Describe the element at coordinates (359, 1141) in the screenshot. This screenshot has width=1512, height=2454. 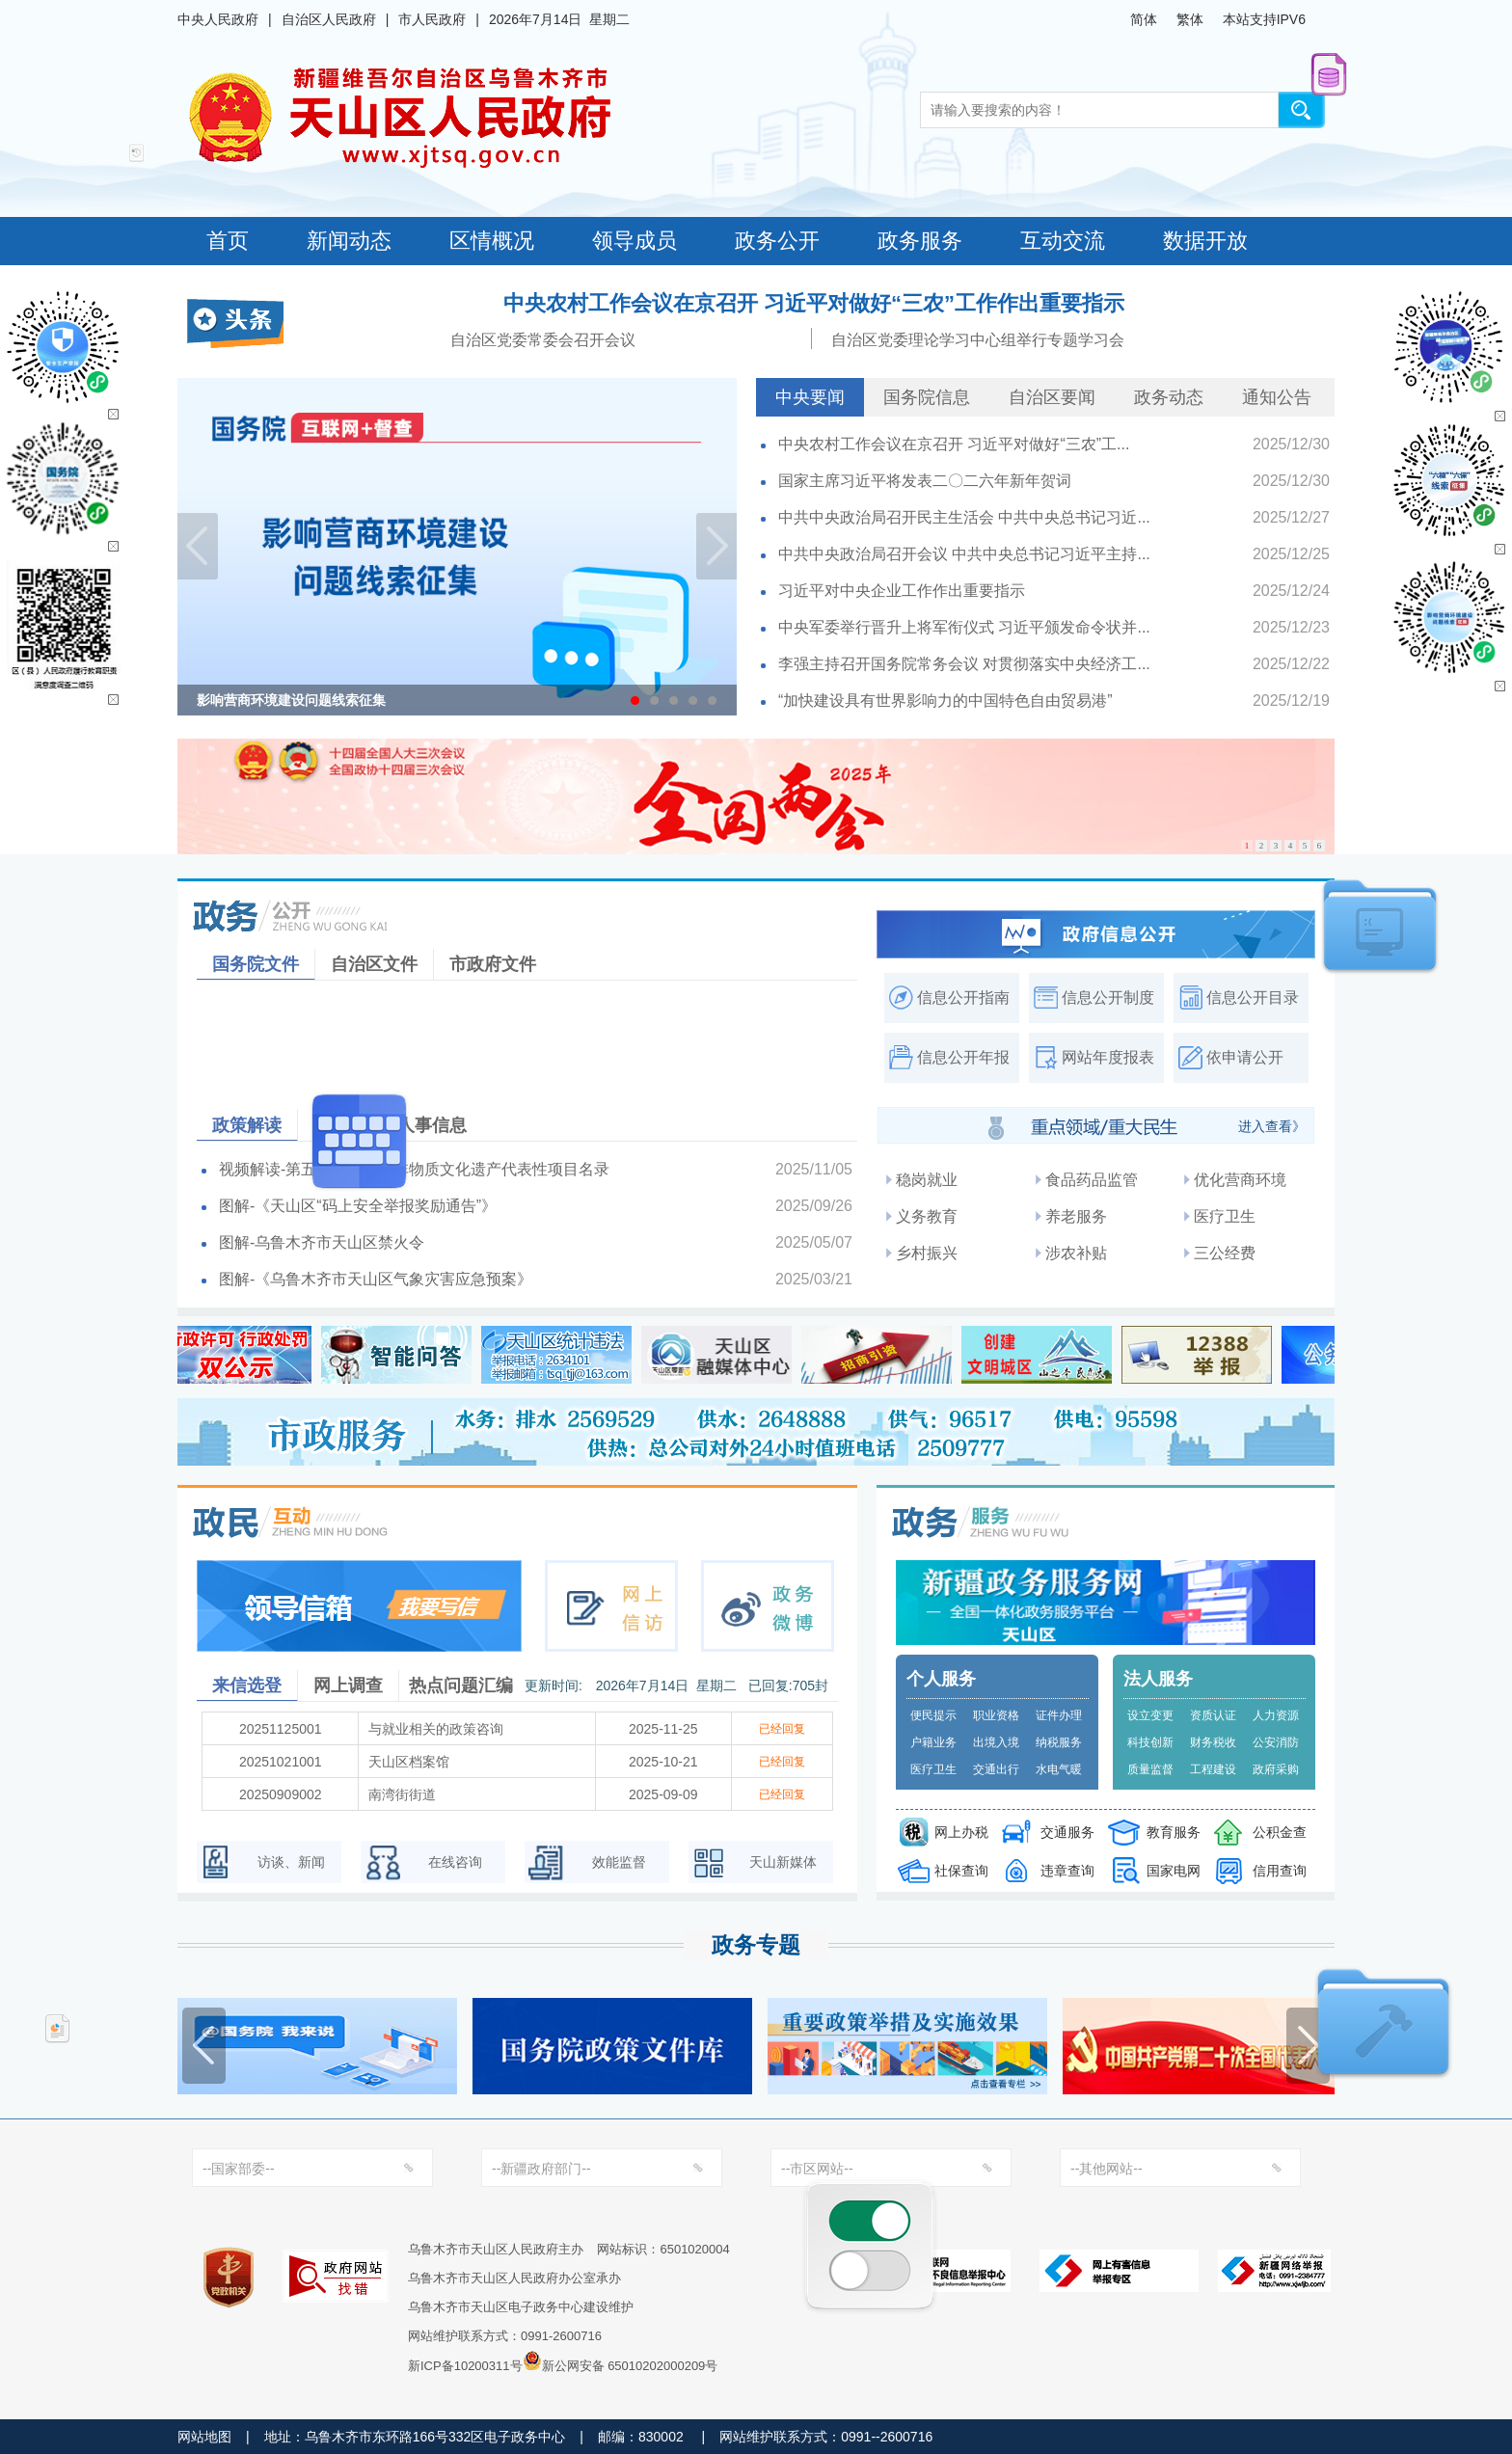
I see `access keyboard and input device settings` at that location.